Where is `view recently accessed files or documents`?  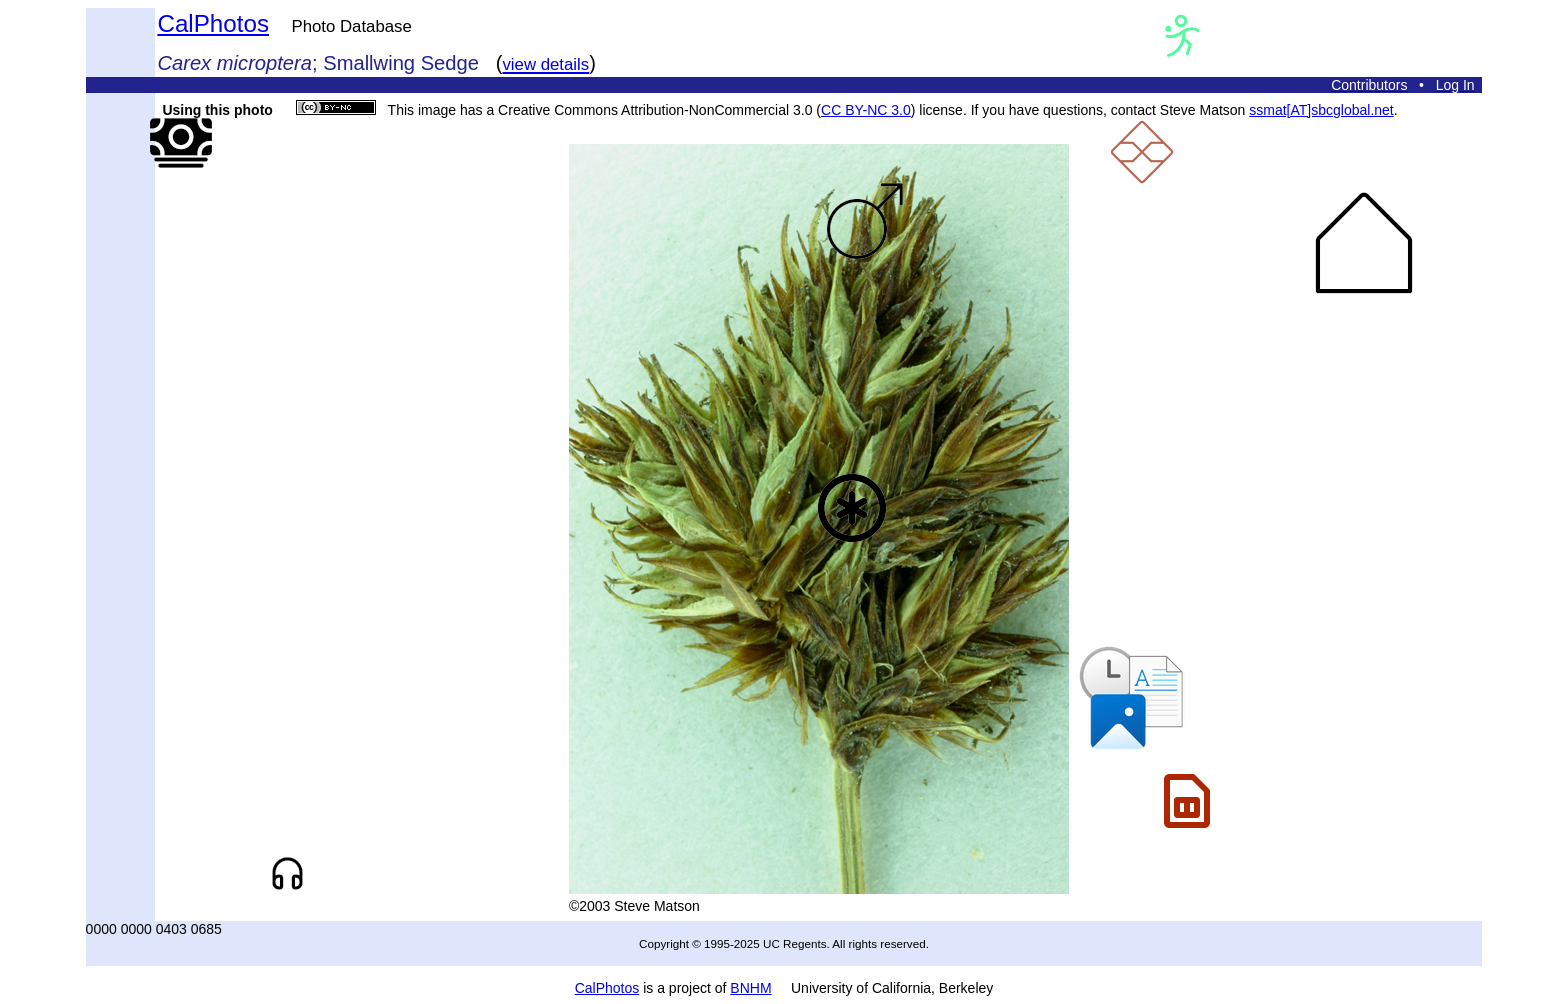
view recently accessed files or documents is located at coordinates (1130, 697).